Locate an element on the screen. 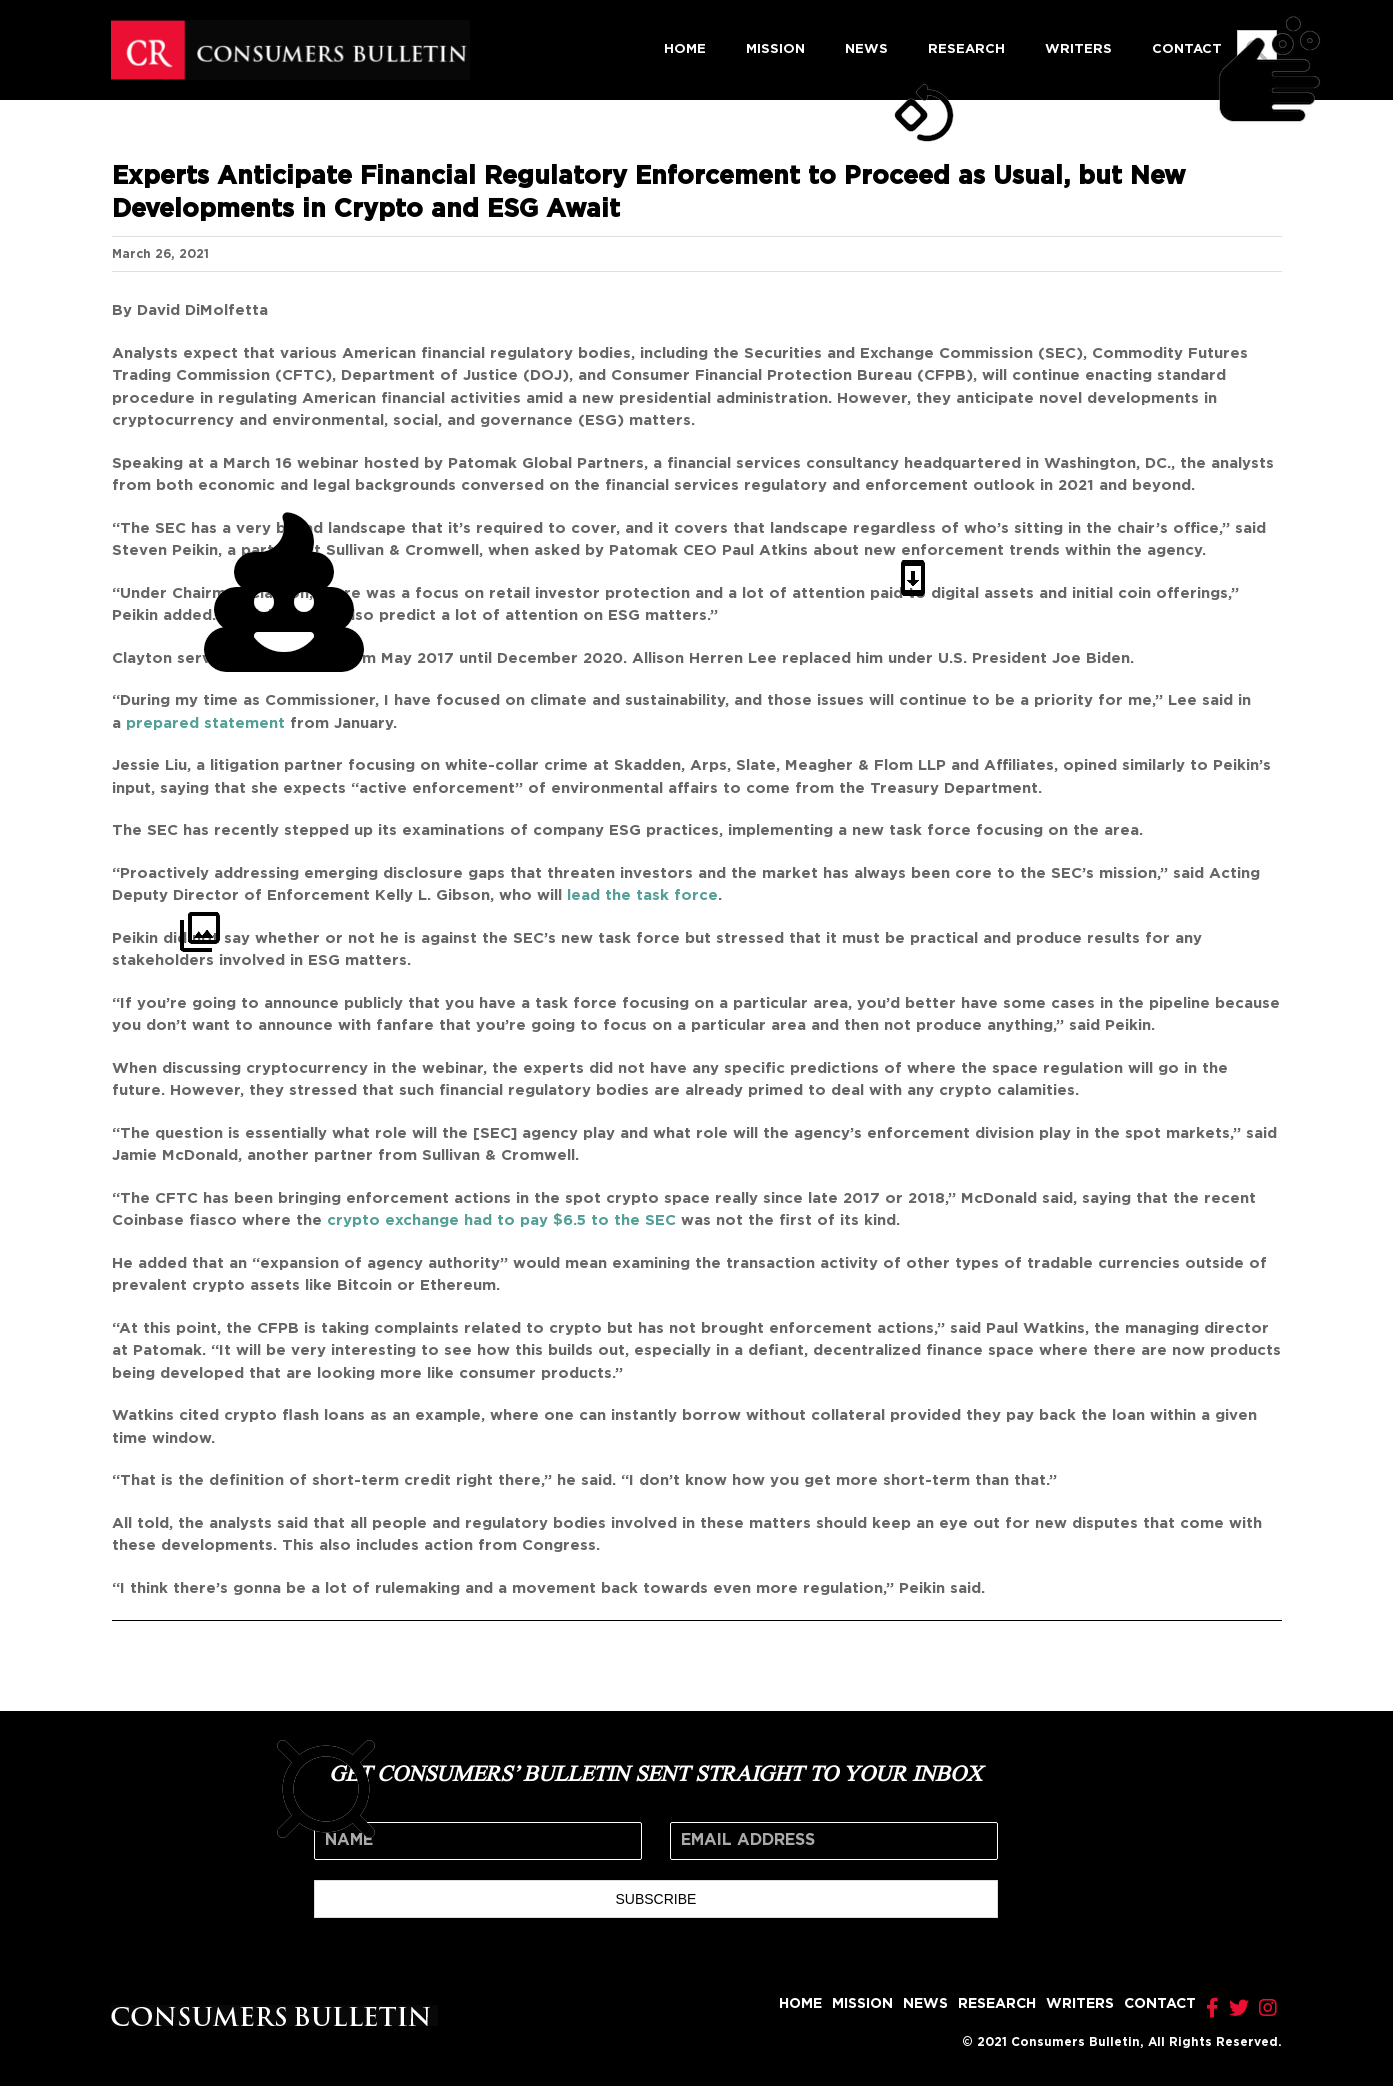  add a poop emoji reaction is located at coordinates (284, 592).